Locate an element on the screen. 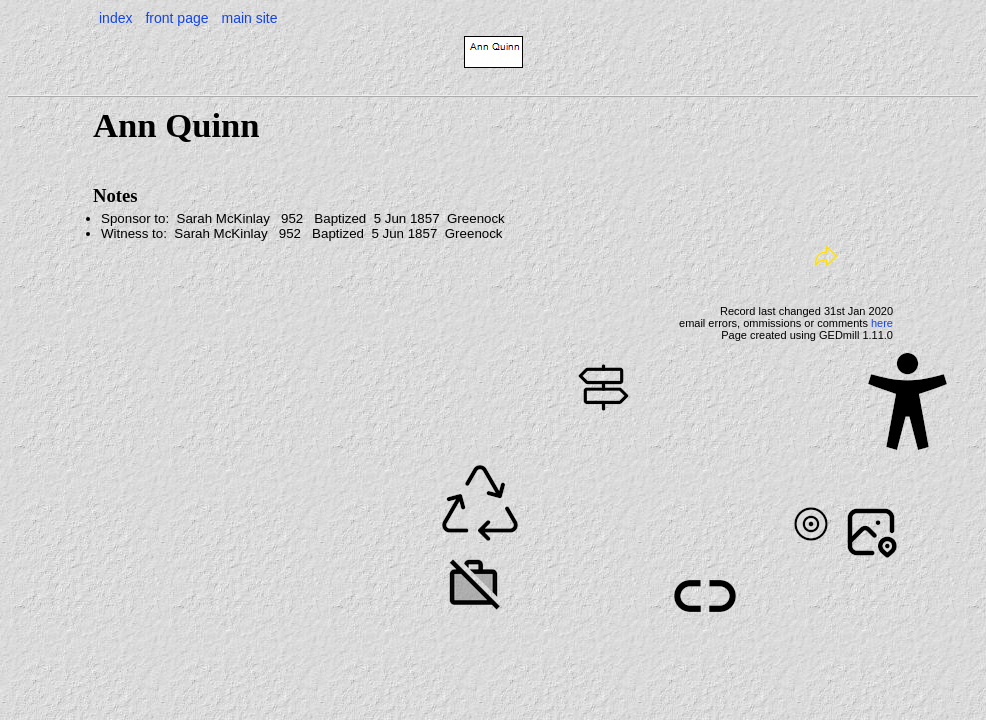  share or forward content is located at coordinates (826, 256).